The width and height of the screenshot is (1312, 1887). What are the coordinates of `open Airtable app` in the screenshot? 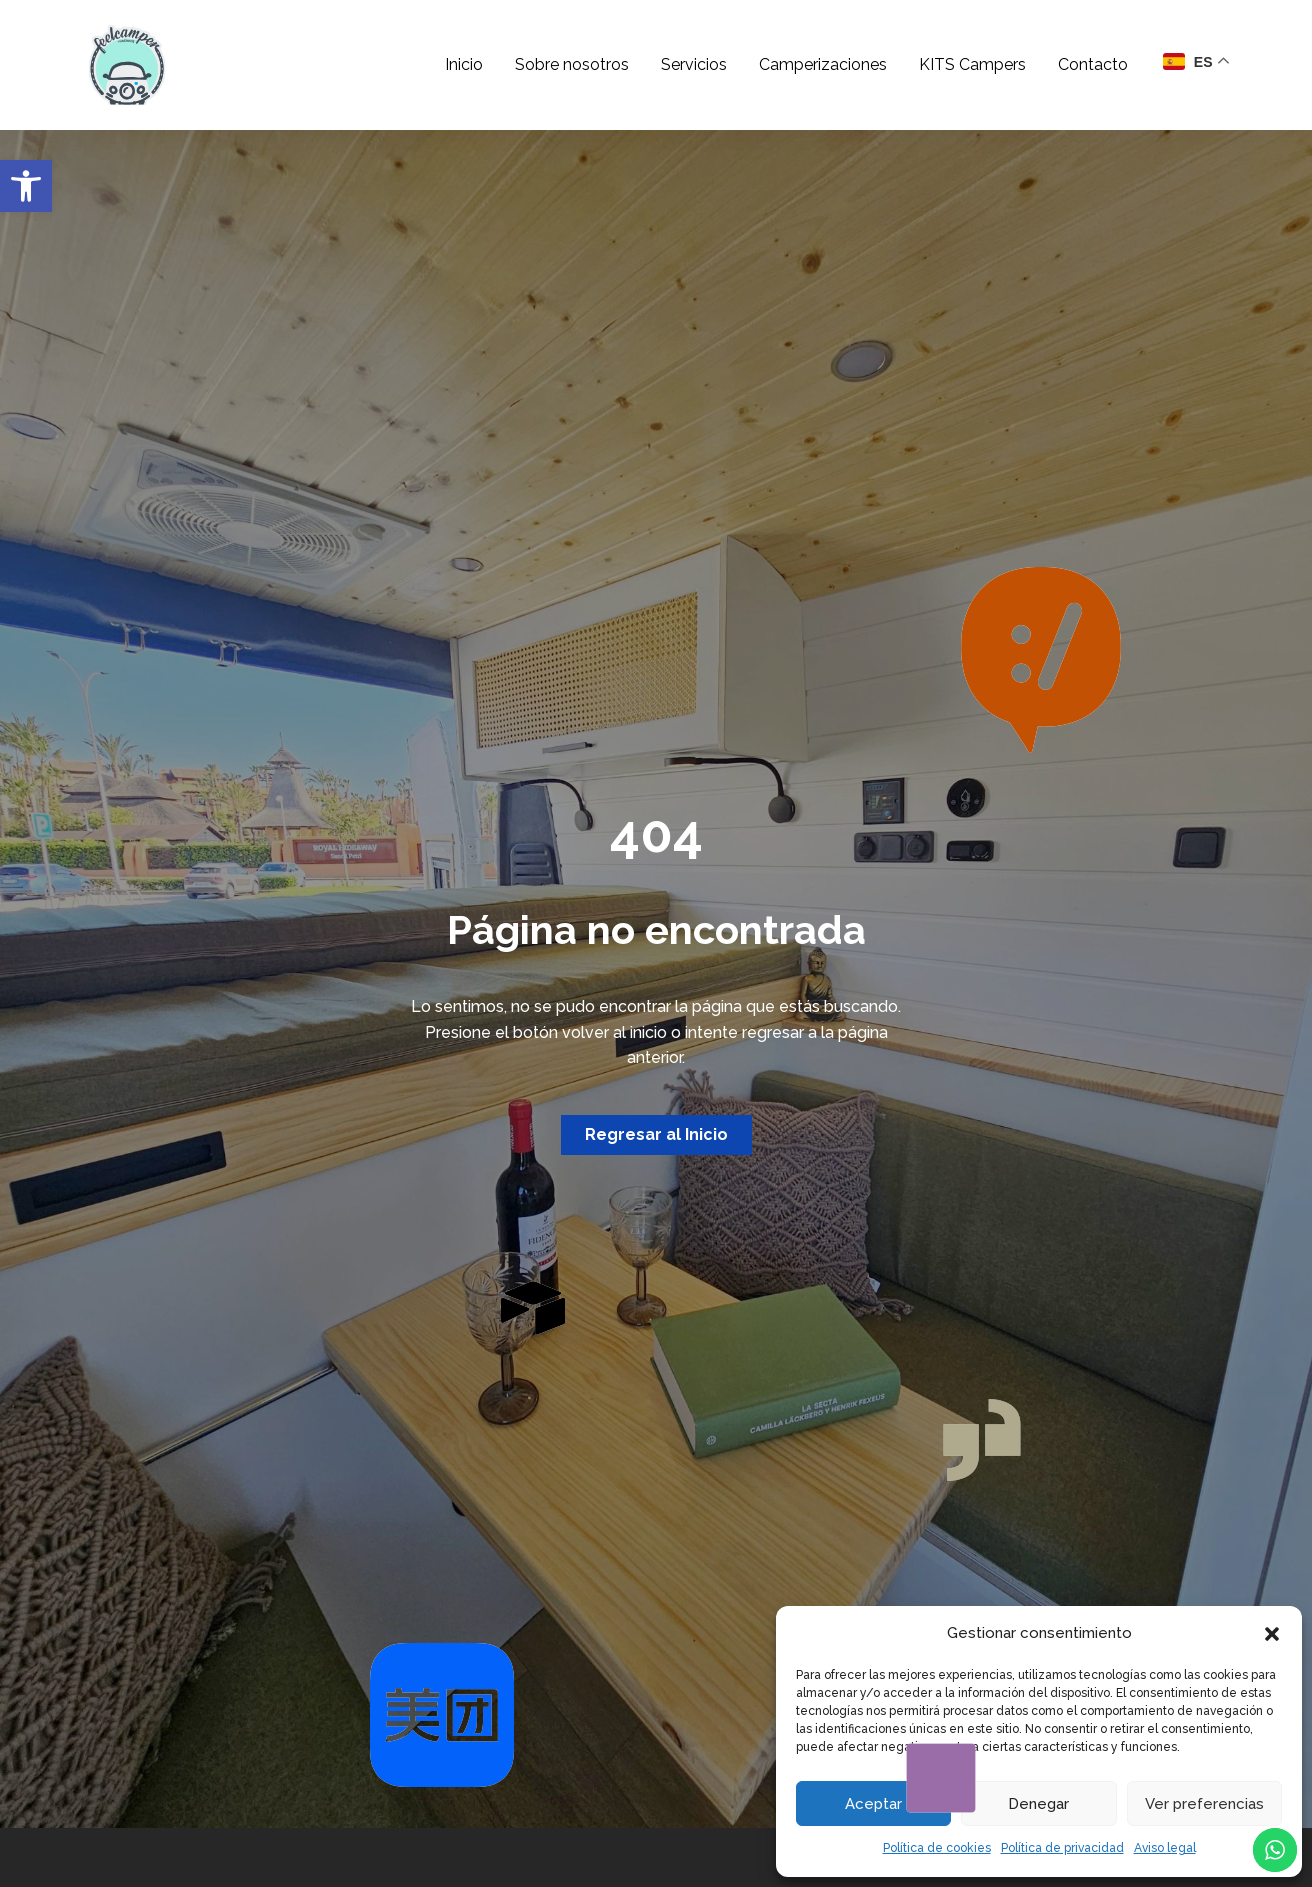 It's located at (533, 1308).